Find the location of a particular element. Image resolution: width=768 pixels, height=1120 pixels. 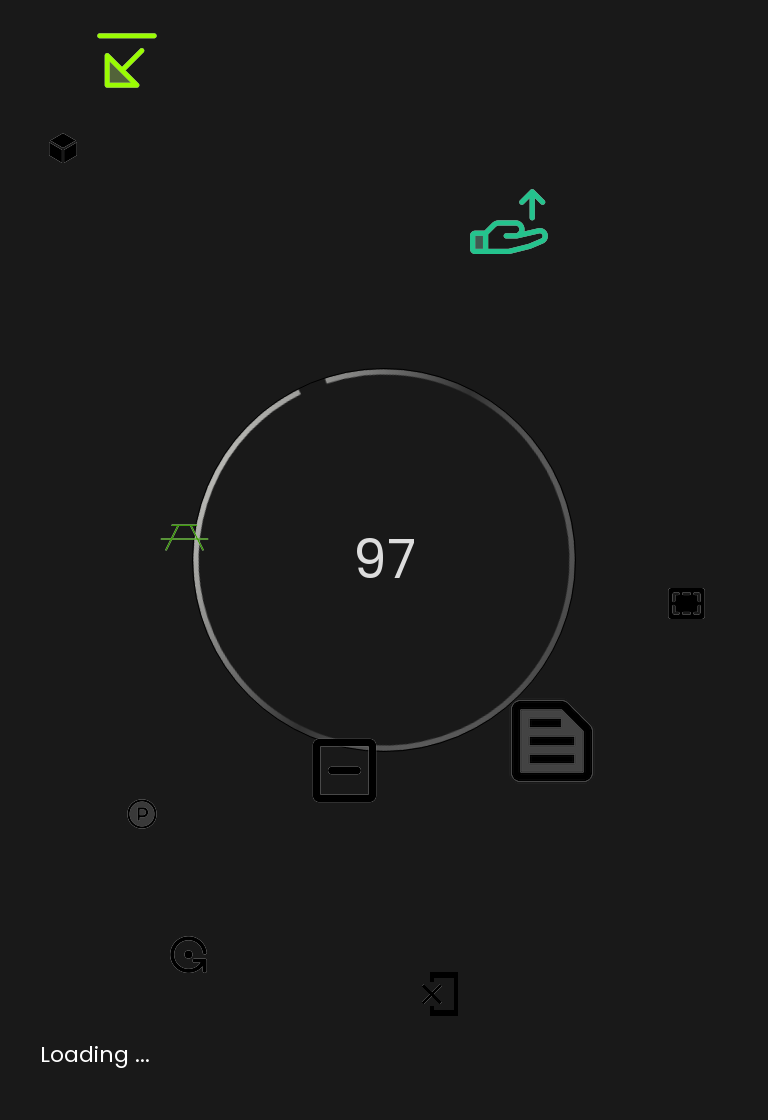

remove or delete an item is located at coordinates (344, 770).